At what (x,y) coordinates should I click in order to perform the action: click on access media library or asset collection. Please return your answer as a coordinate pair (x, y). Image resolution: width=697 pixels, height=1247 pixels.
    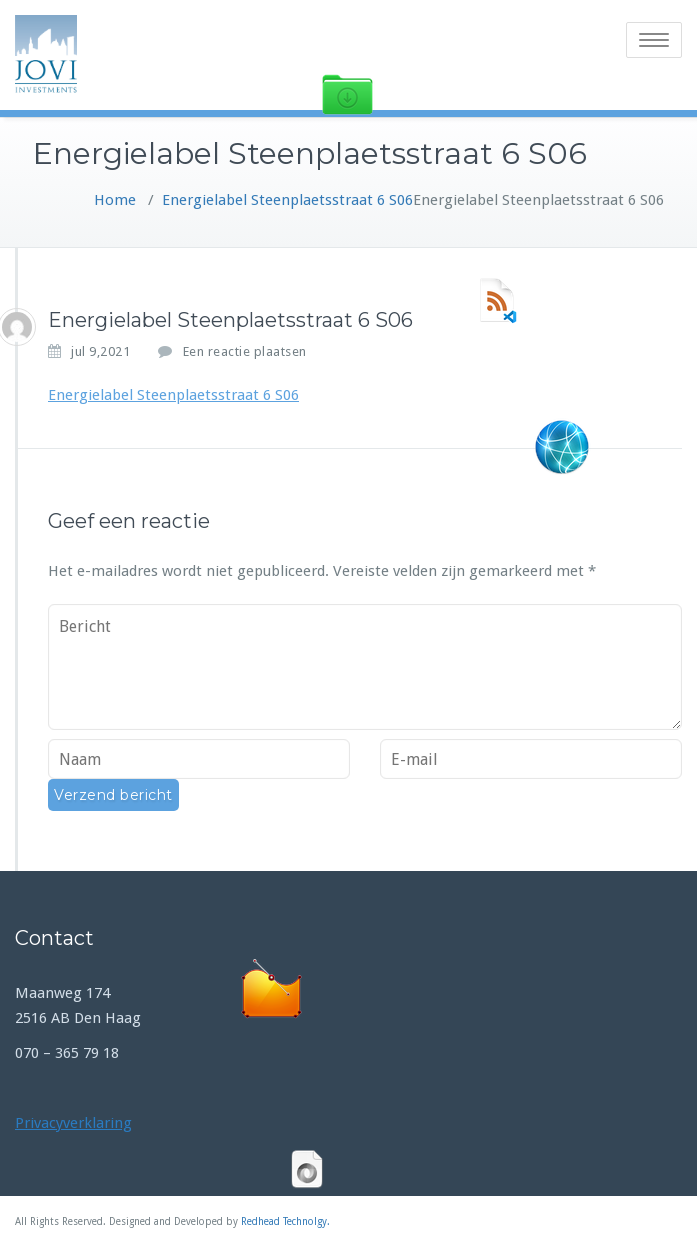
    Looking at the image, I should click on (271, 988).